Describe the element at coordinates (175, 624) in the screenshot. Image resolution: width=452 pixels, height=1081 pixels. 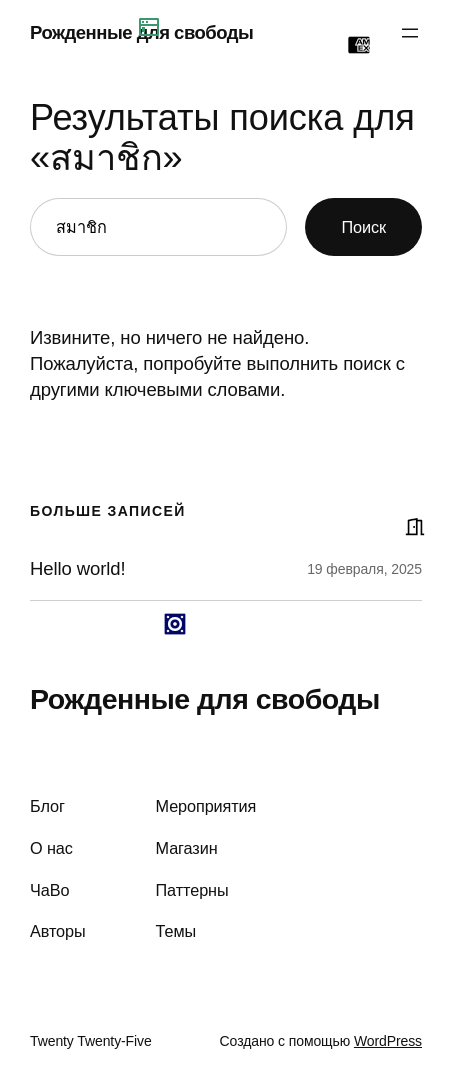
I see `adjust speaker or audio output settings` at that location.